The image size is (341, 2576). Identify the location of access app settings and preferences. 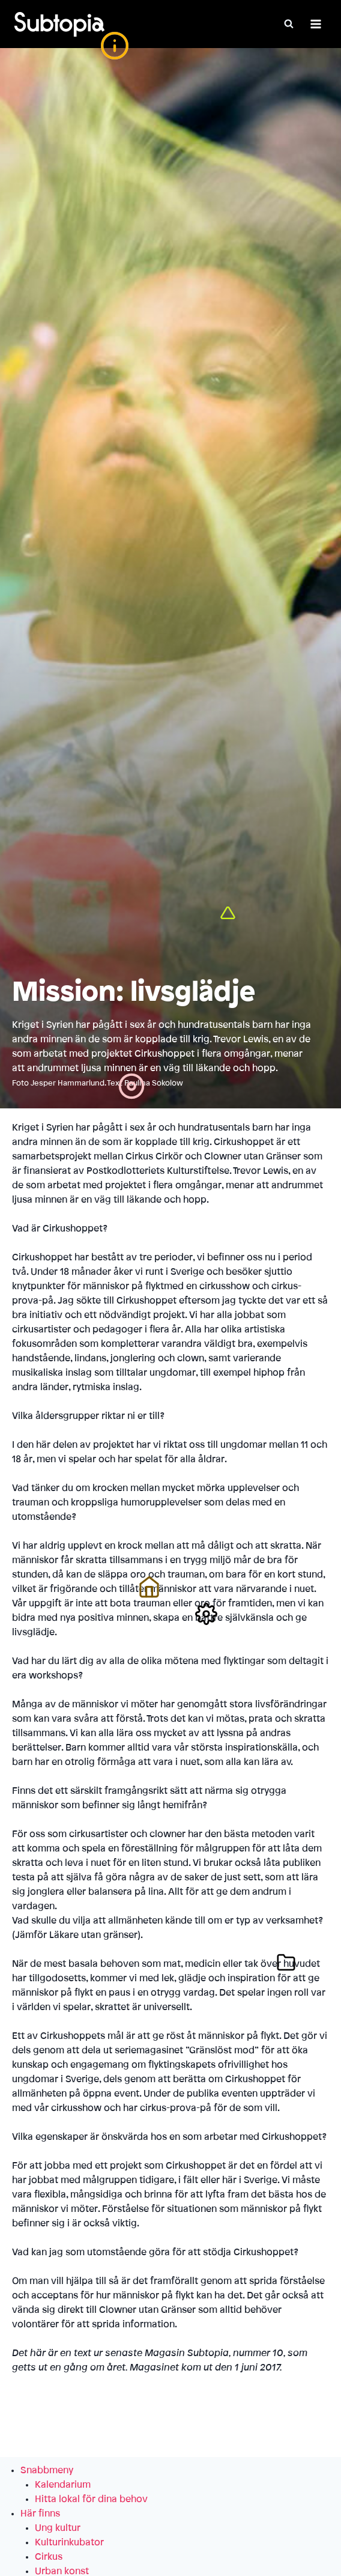
(206, 1614).